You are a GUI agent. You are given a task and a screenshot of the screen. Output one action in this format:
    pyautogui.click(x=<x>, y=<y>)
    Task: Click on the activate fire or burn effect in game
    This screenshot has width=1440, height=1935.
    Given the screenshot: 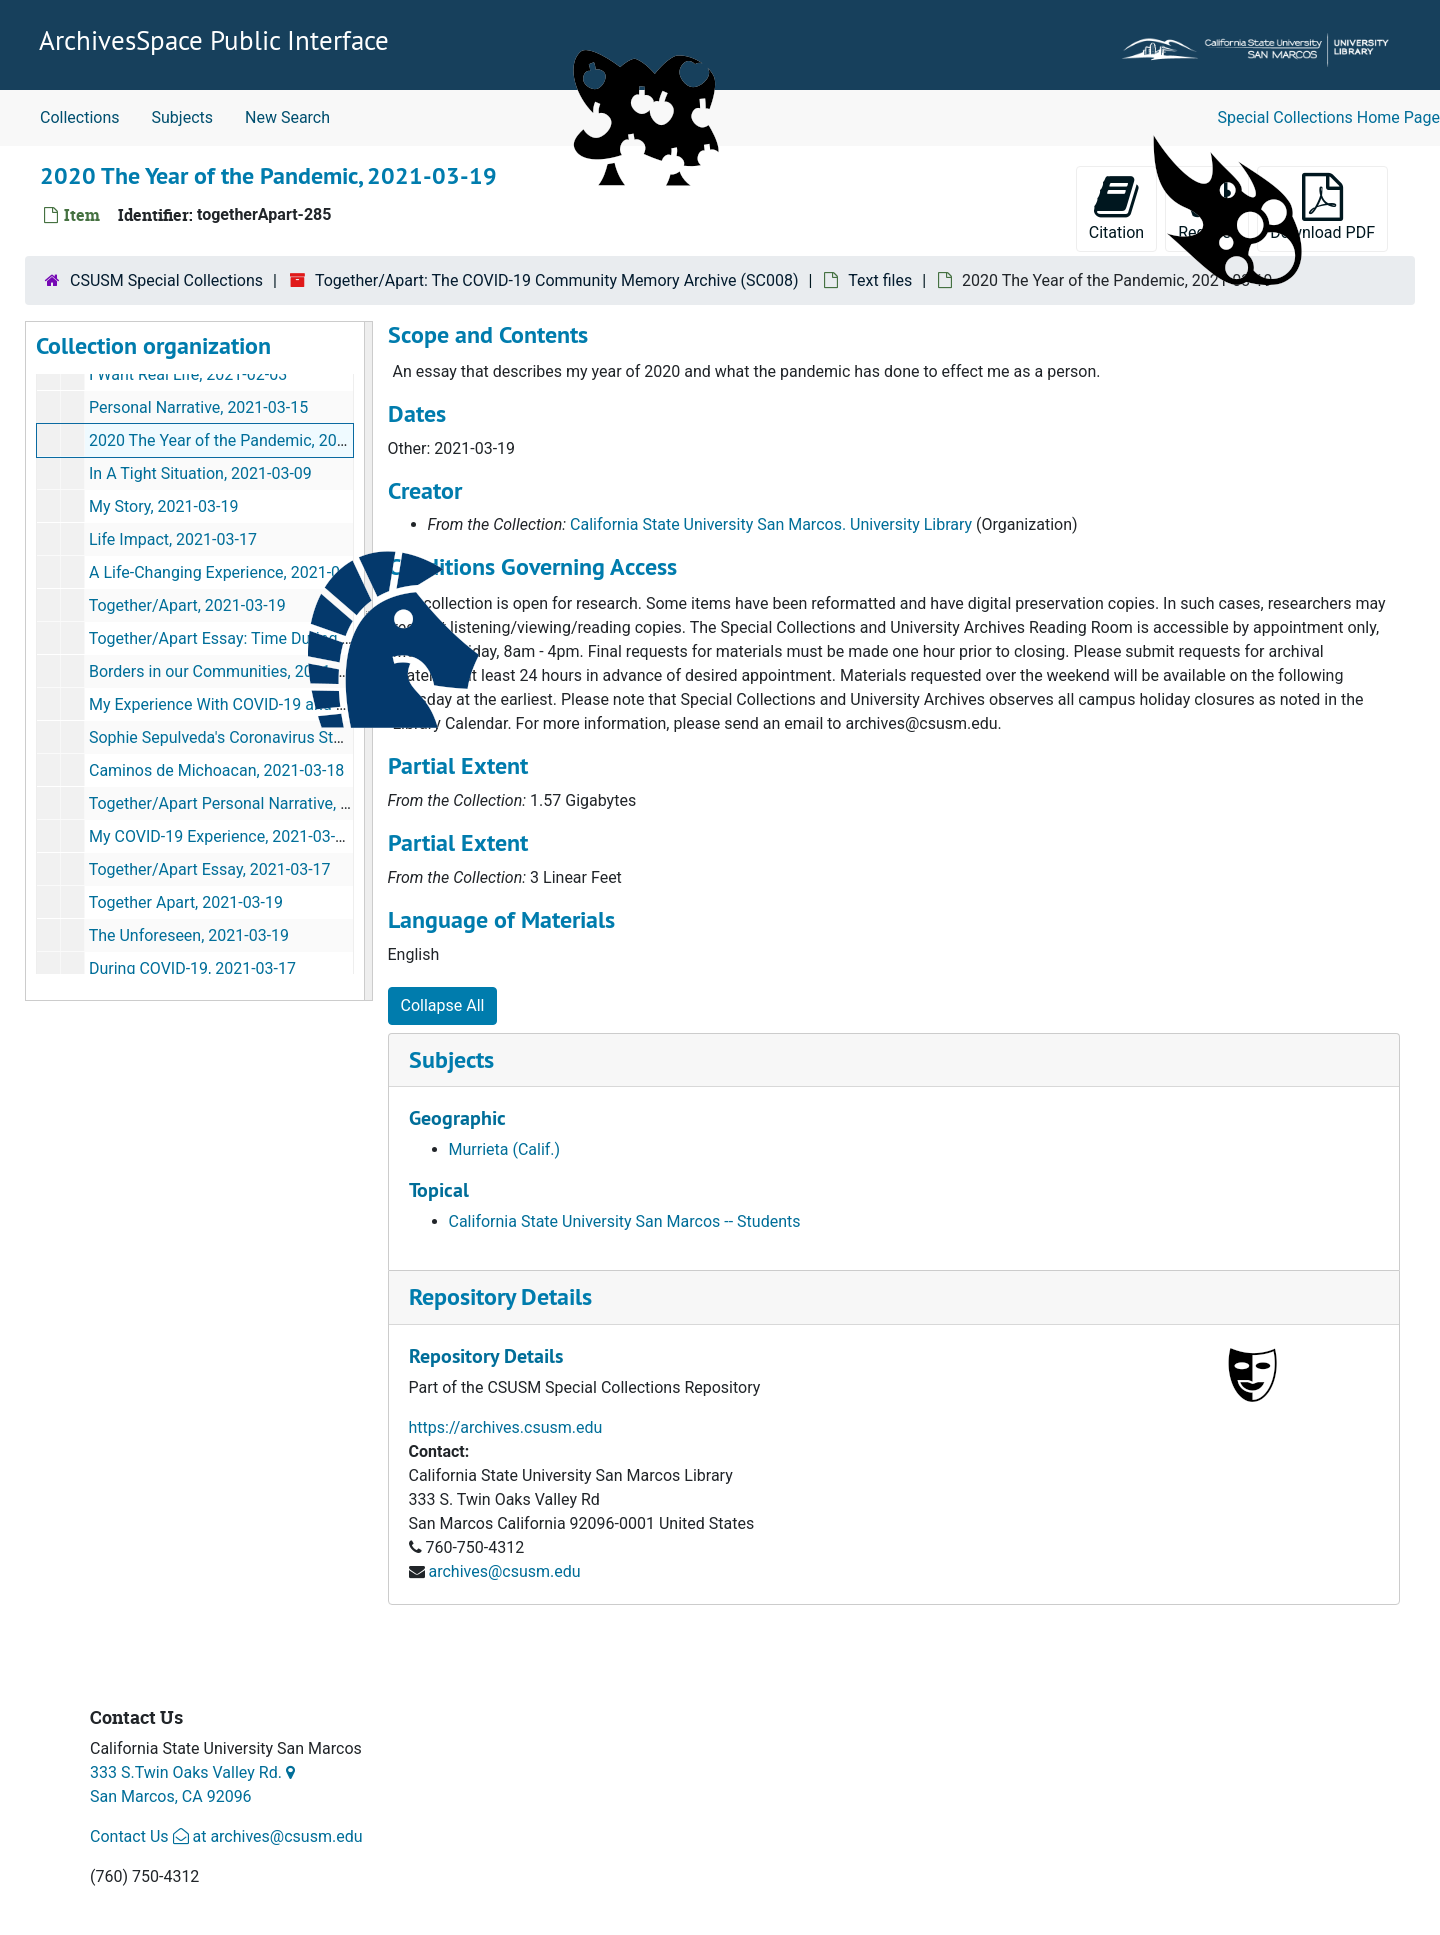 What is the action you would take?
    pyautogui.click(x=1224, y=208)
    